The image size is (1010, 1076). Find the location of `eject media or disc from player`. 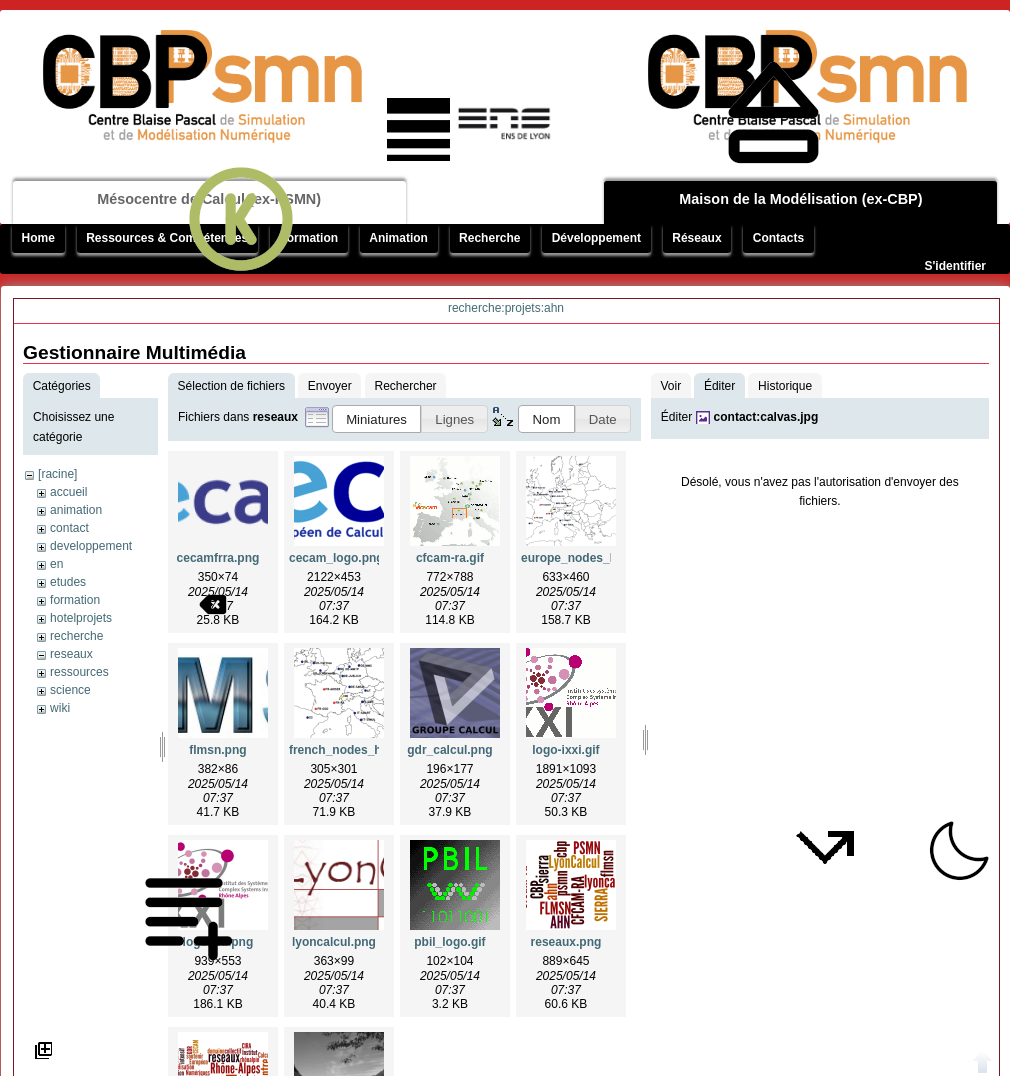

eject media or disc from player is located at coordinates (773, 112).